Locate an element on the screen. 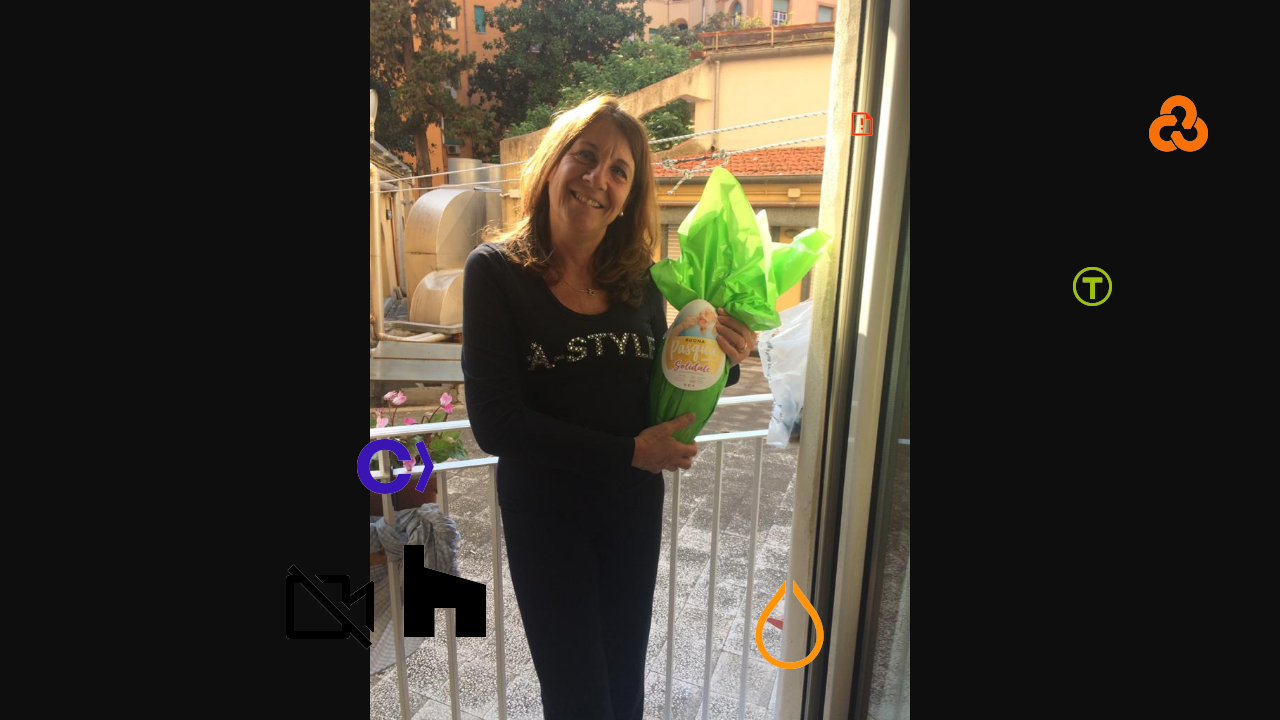  indicates a file with an error or issue is located at coordinates (862, 124).